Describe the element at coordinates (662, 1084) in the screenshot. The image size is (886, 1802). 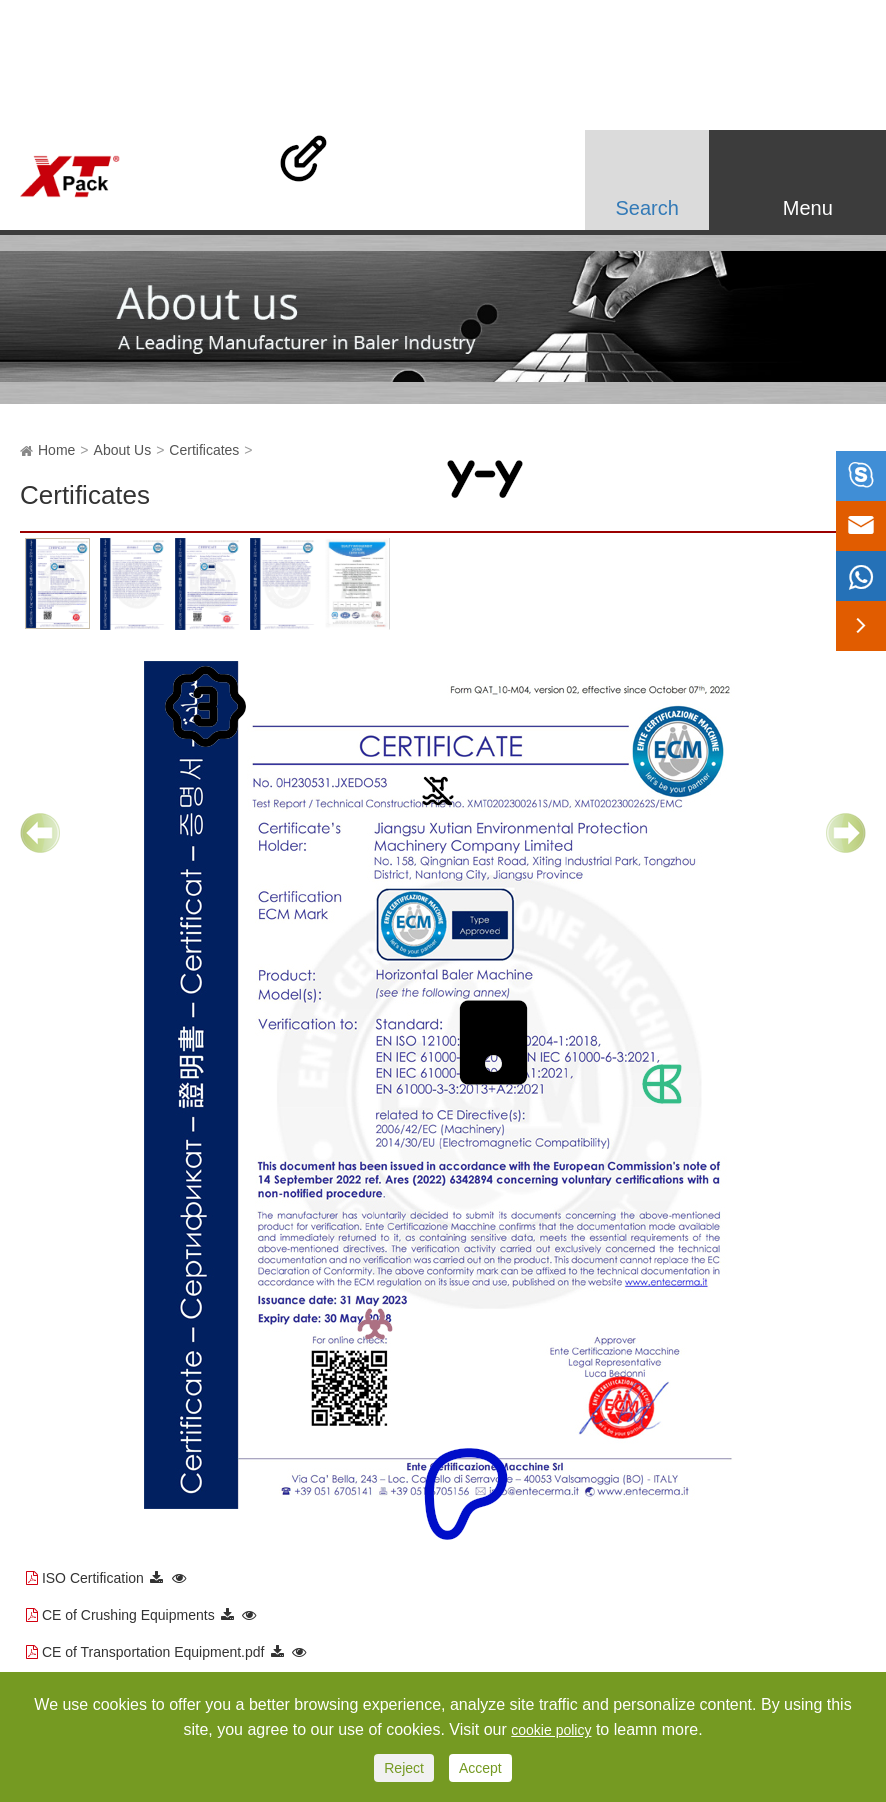
I see `open Craft app` at that location.